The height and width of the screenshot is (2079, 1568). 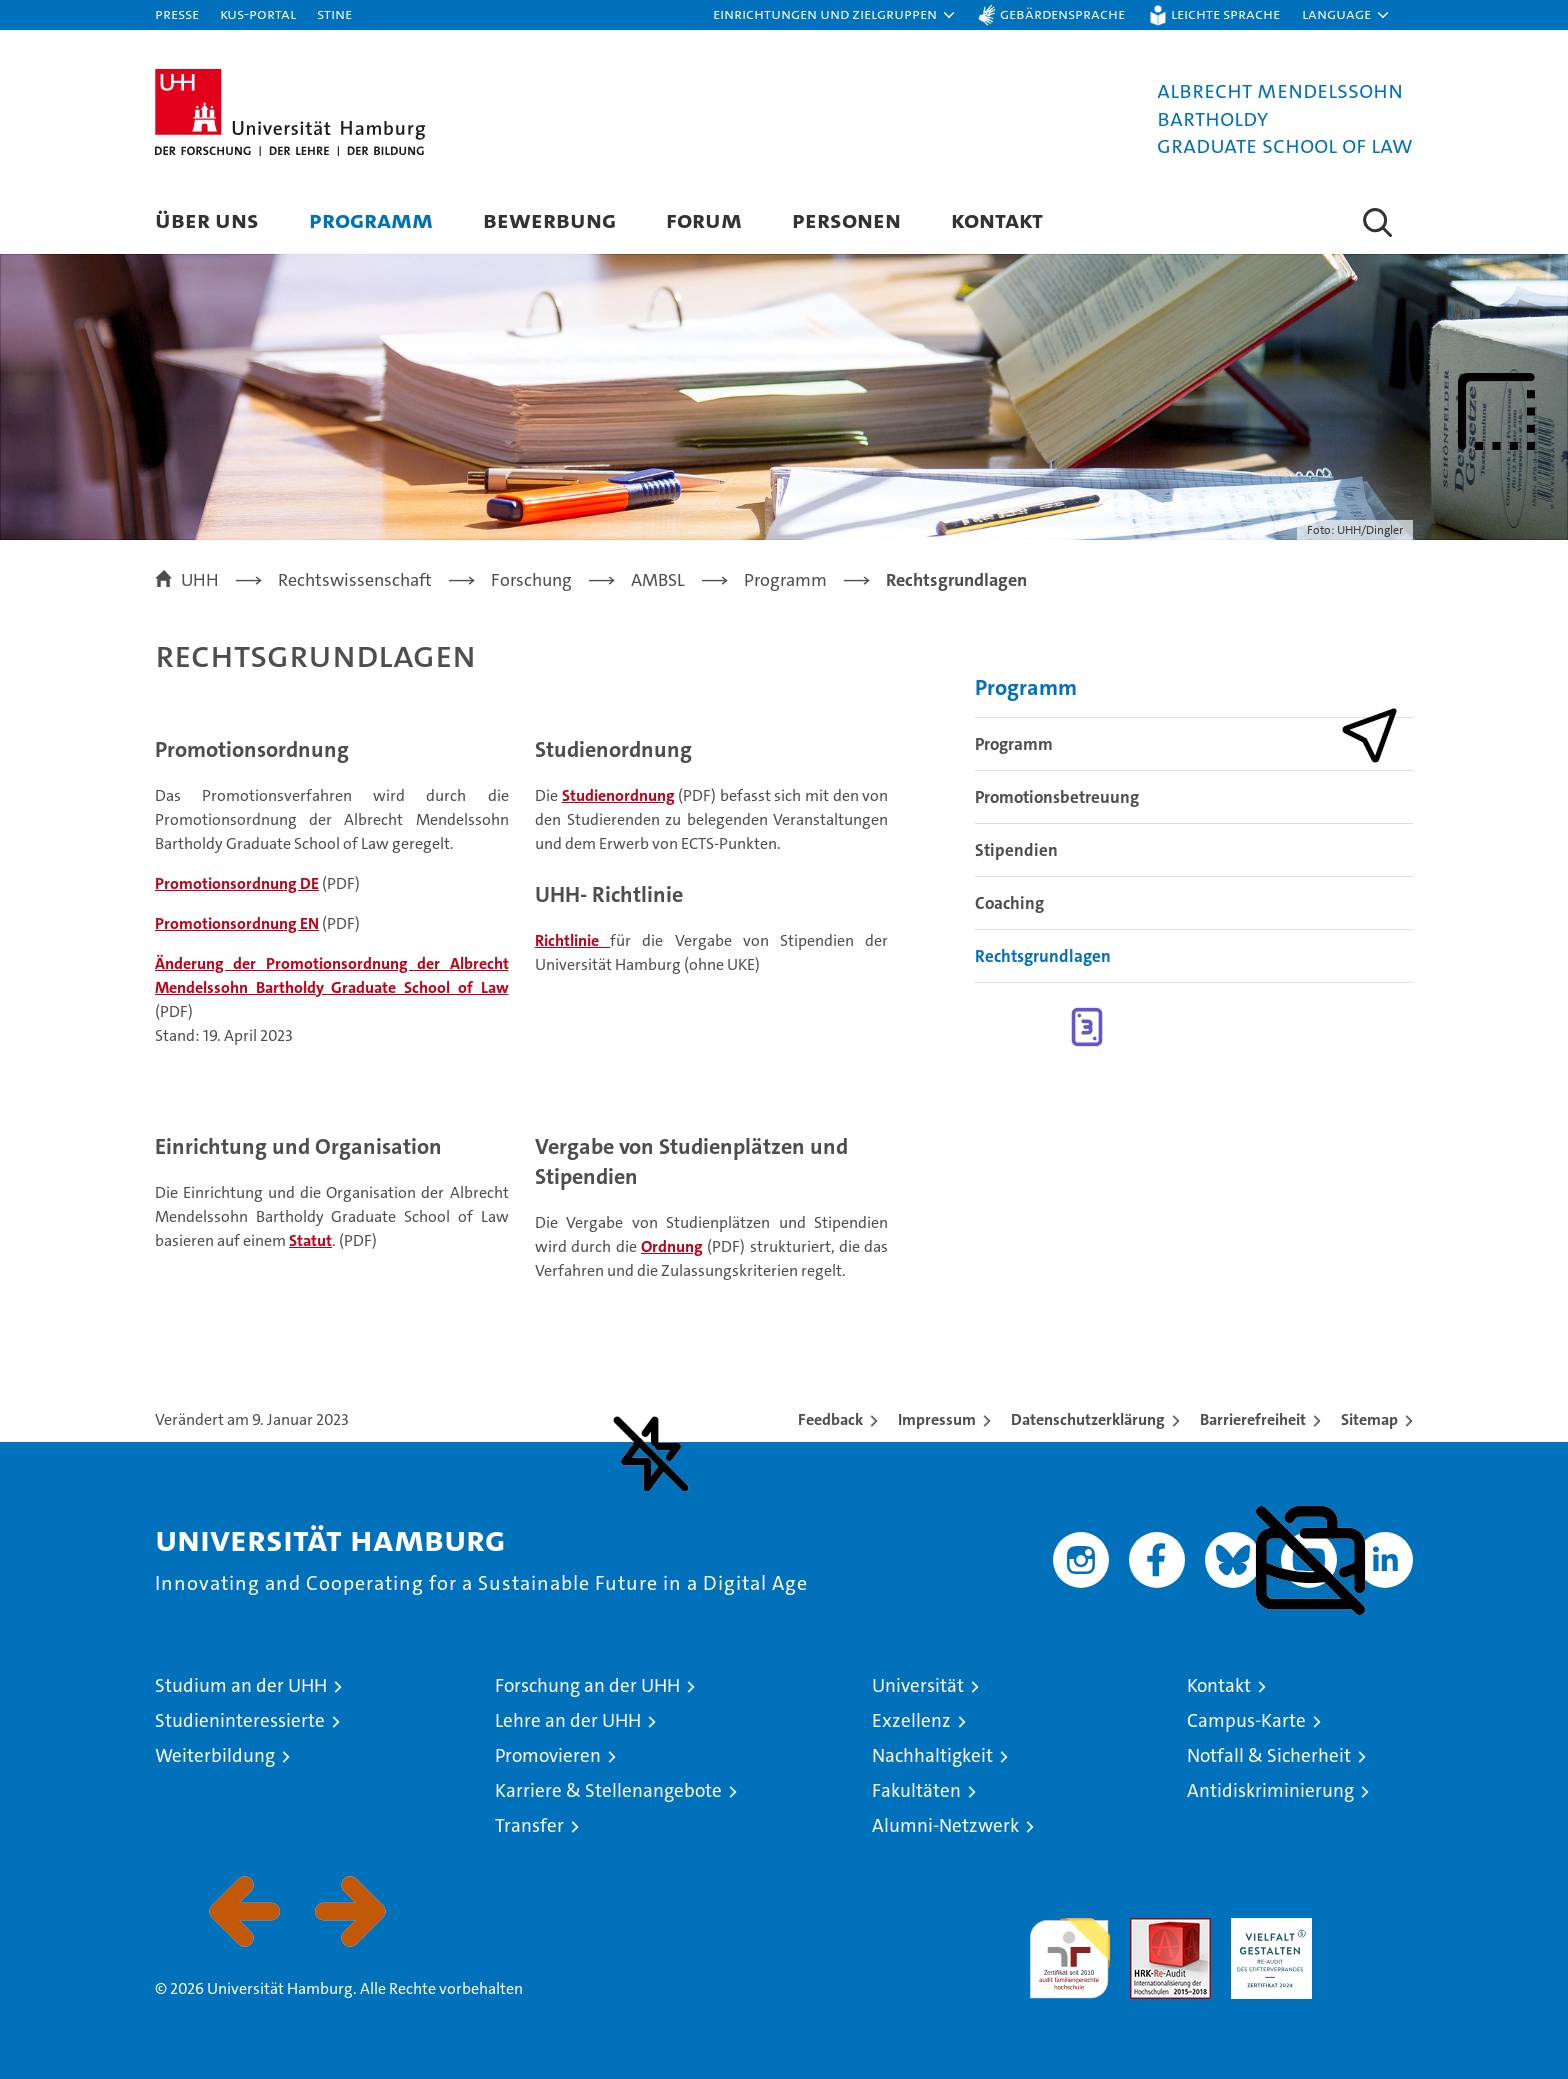 I want to click on customize border style for a selected element, so click(x=1496, y=411).